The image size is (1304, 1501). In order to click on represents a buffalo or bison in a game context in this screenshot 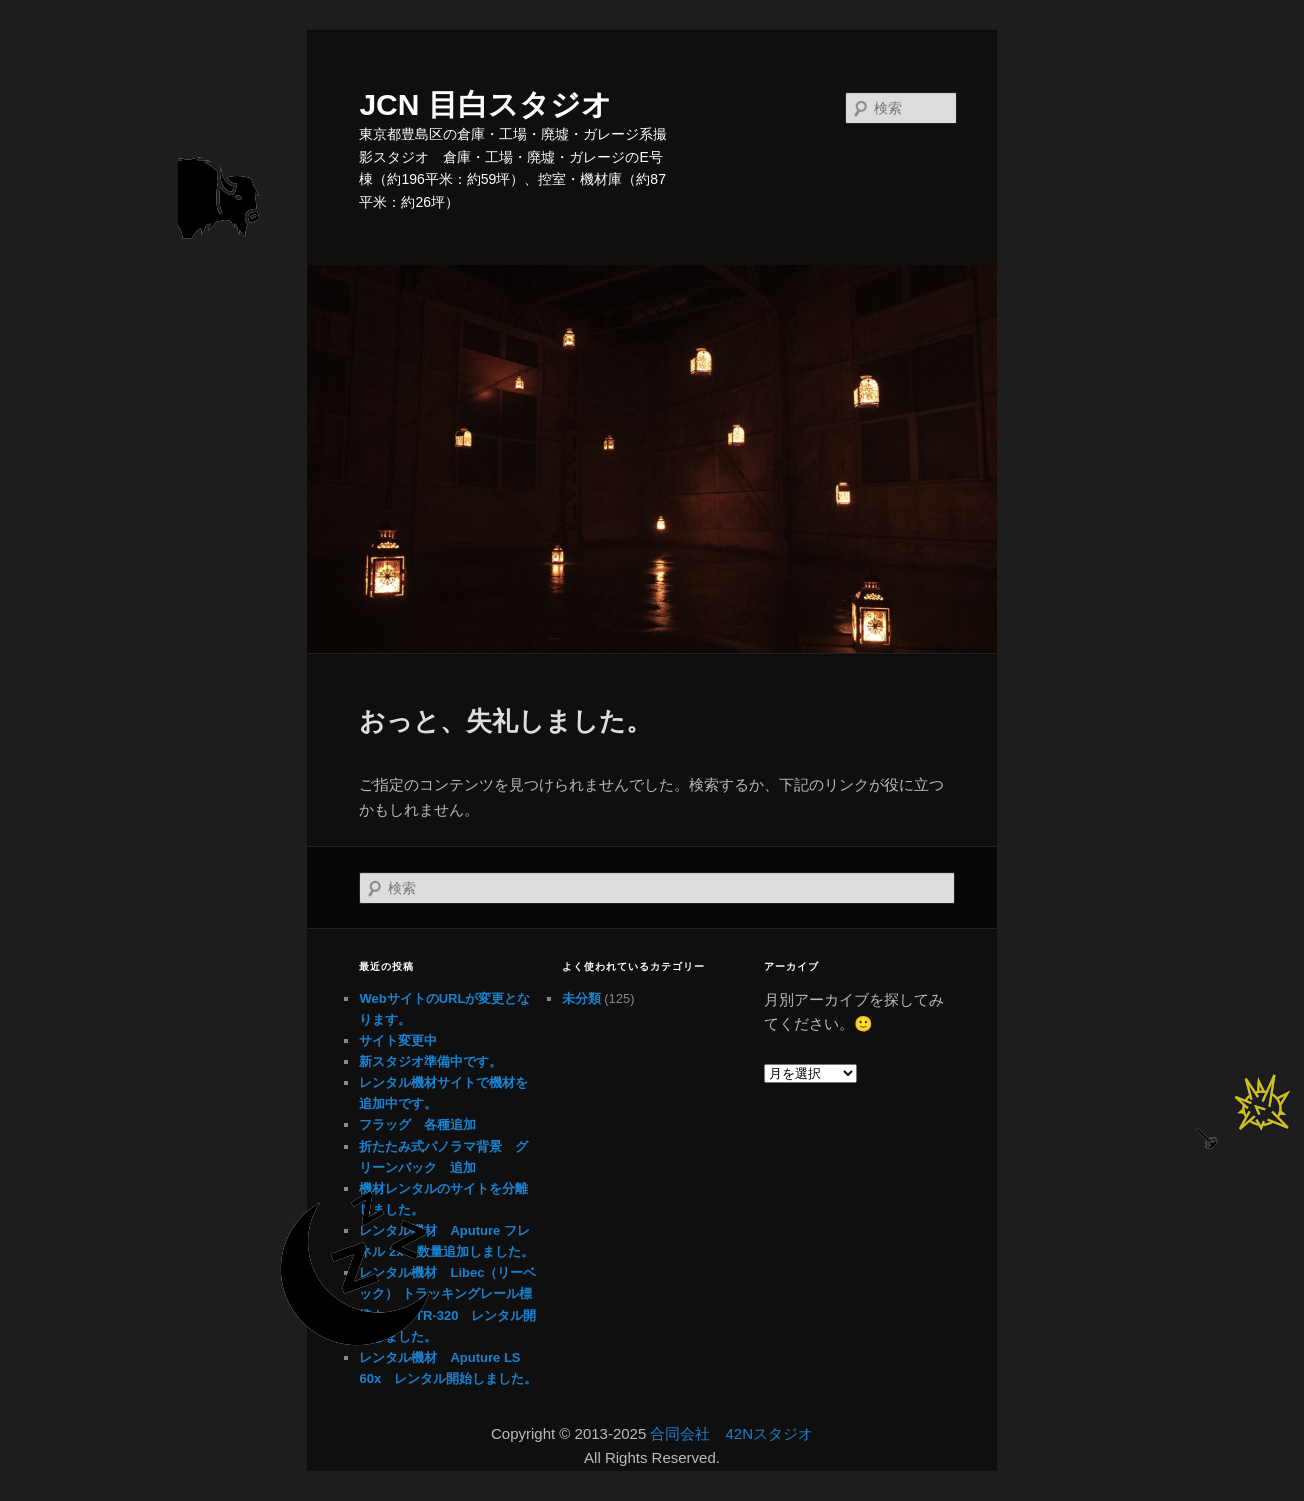, I will do `click(218, 198)`.